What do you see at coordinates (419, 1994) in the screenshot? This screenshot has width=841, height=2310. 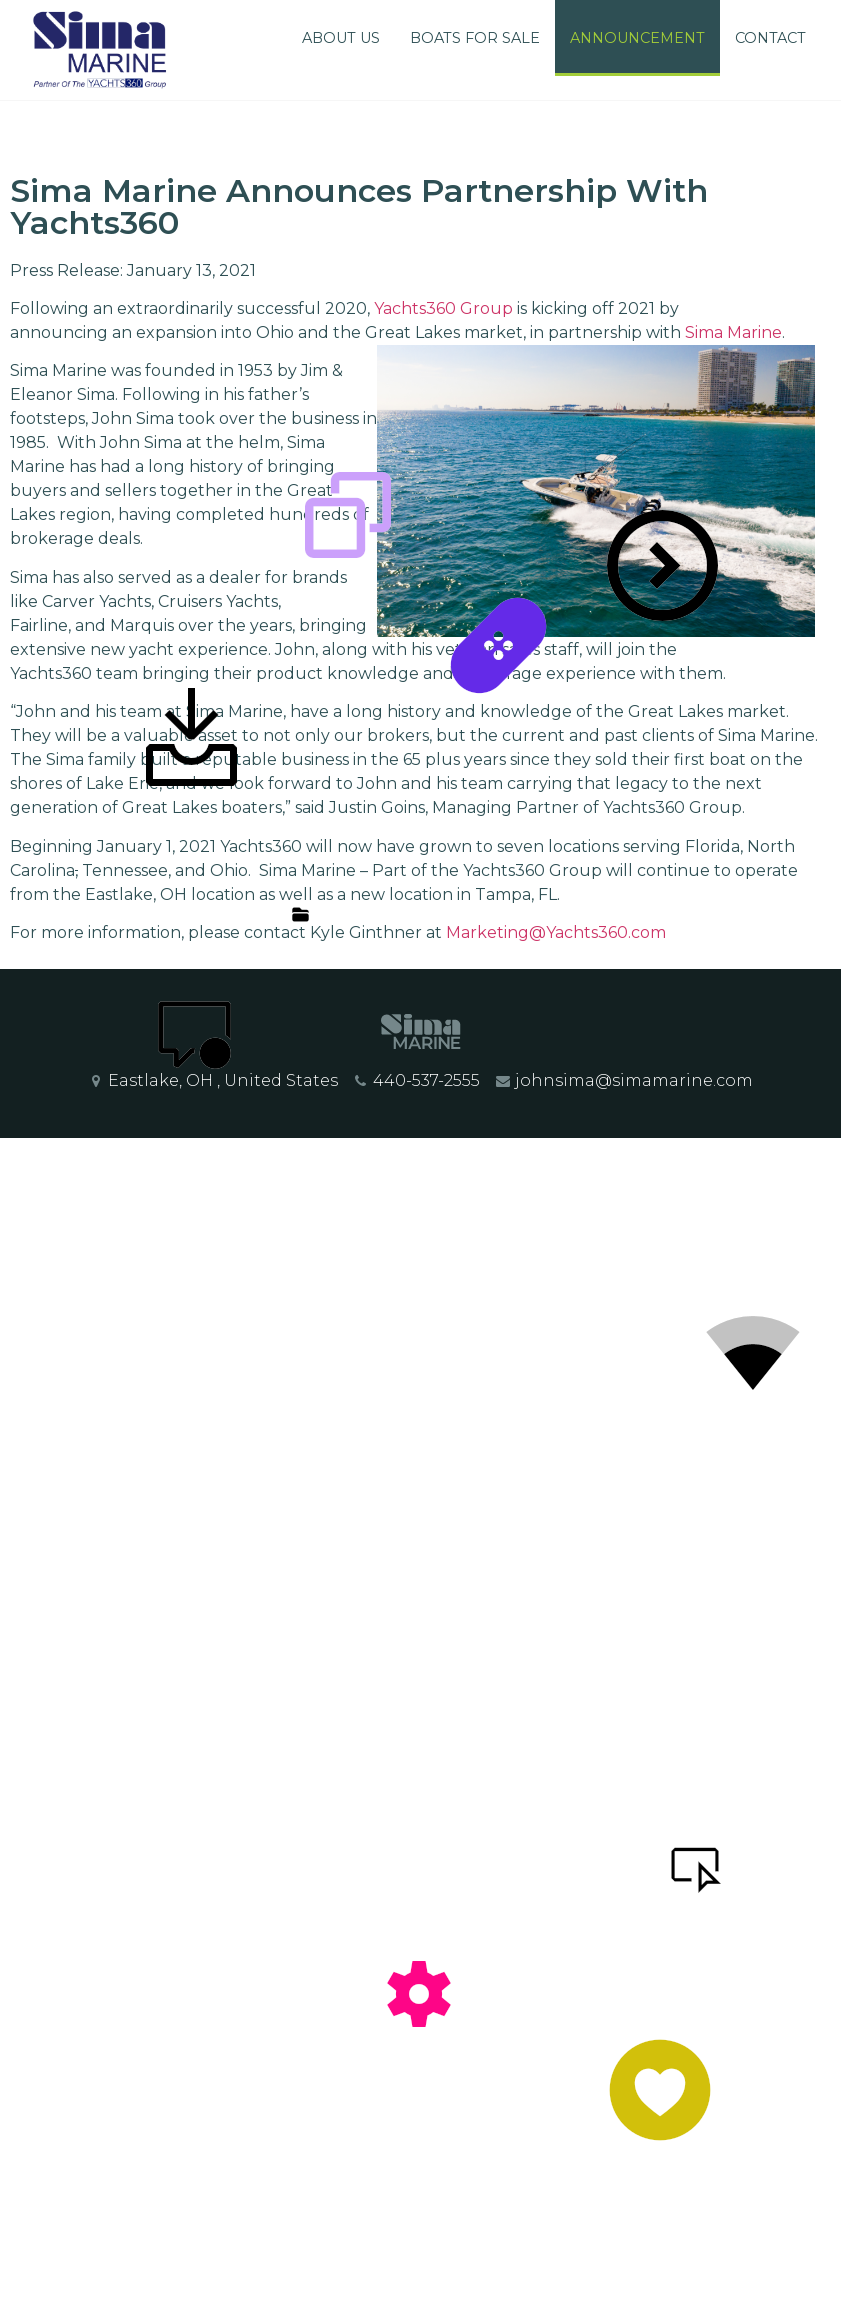 I see `access settings` at bounding box center [419, 1994].